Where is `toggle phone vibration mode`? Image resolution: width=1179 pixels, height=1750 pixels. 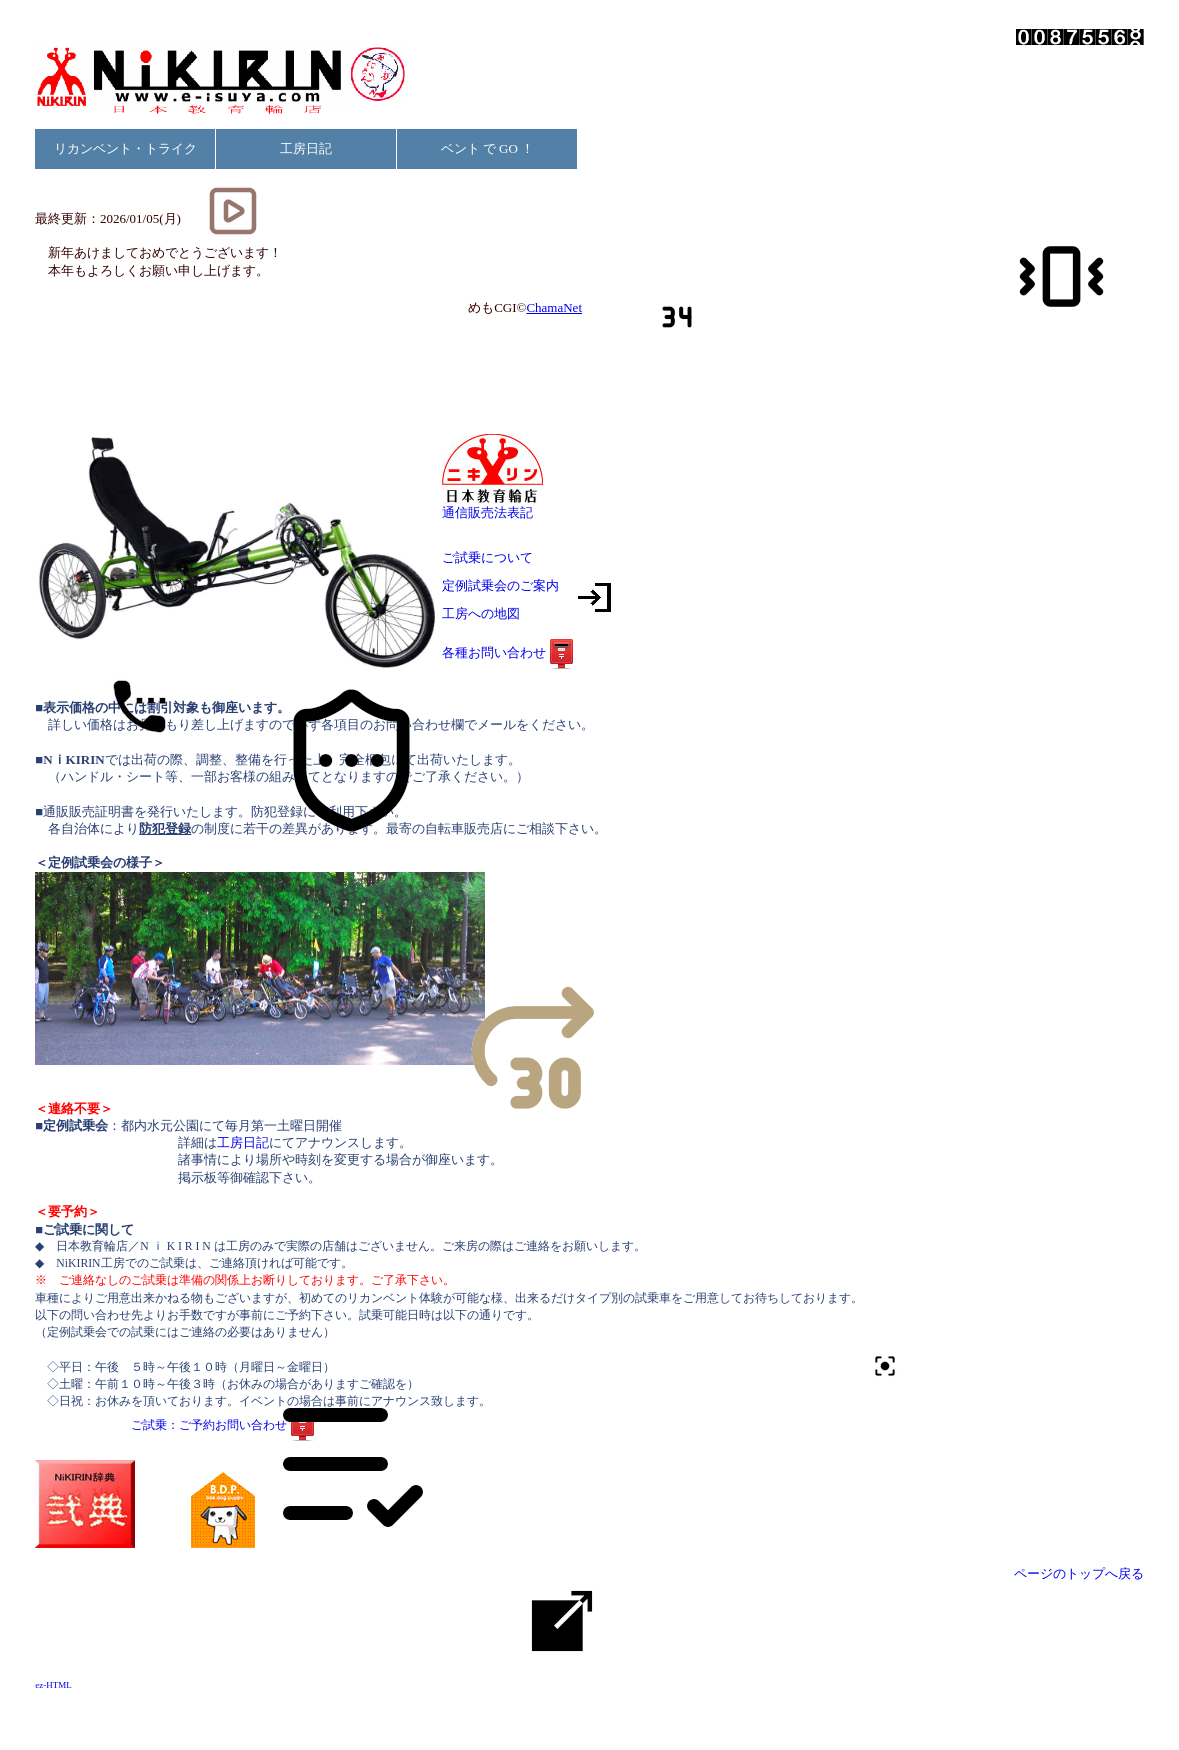
toggle phone vibration mode is located at coordinates (1061, 276).